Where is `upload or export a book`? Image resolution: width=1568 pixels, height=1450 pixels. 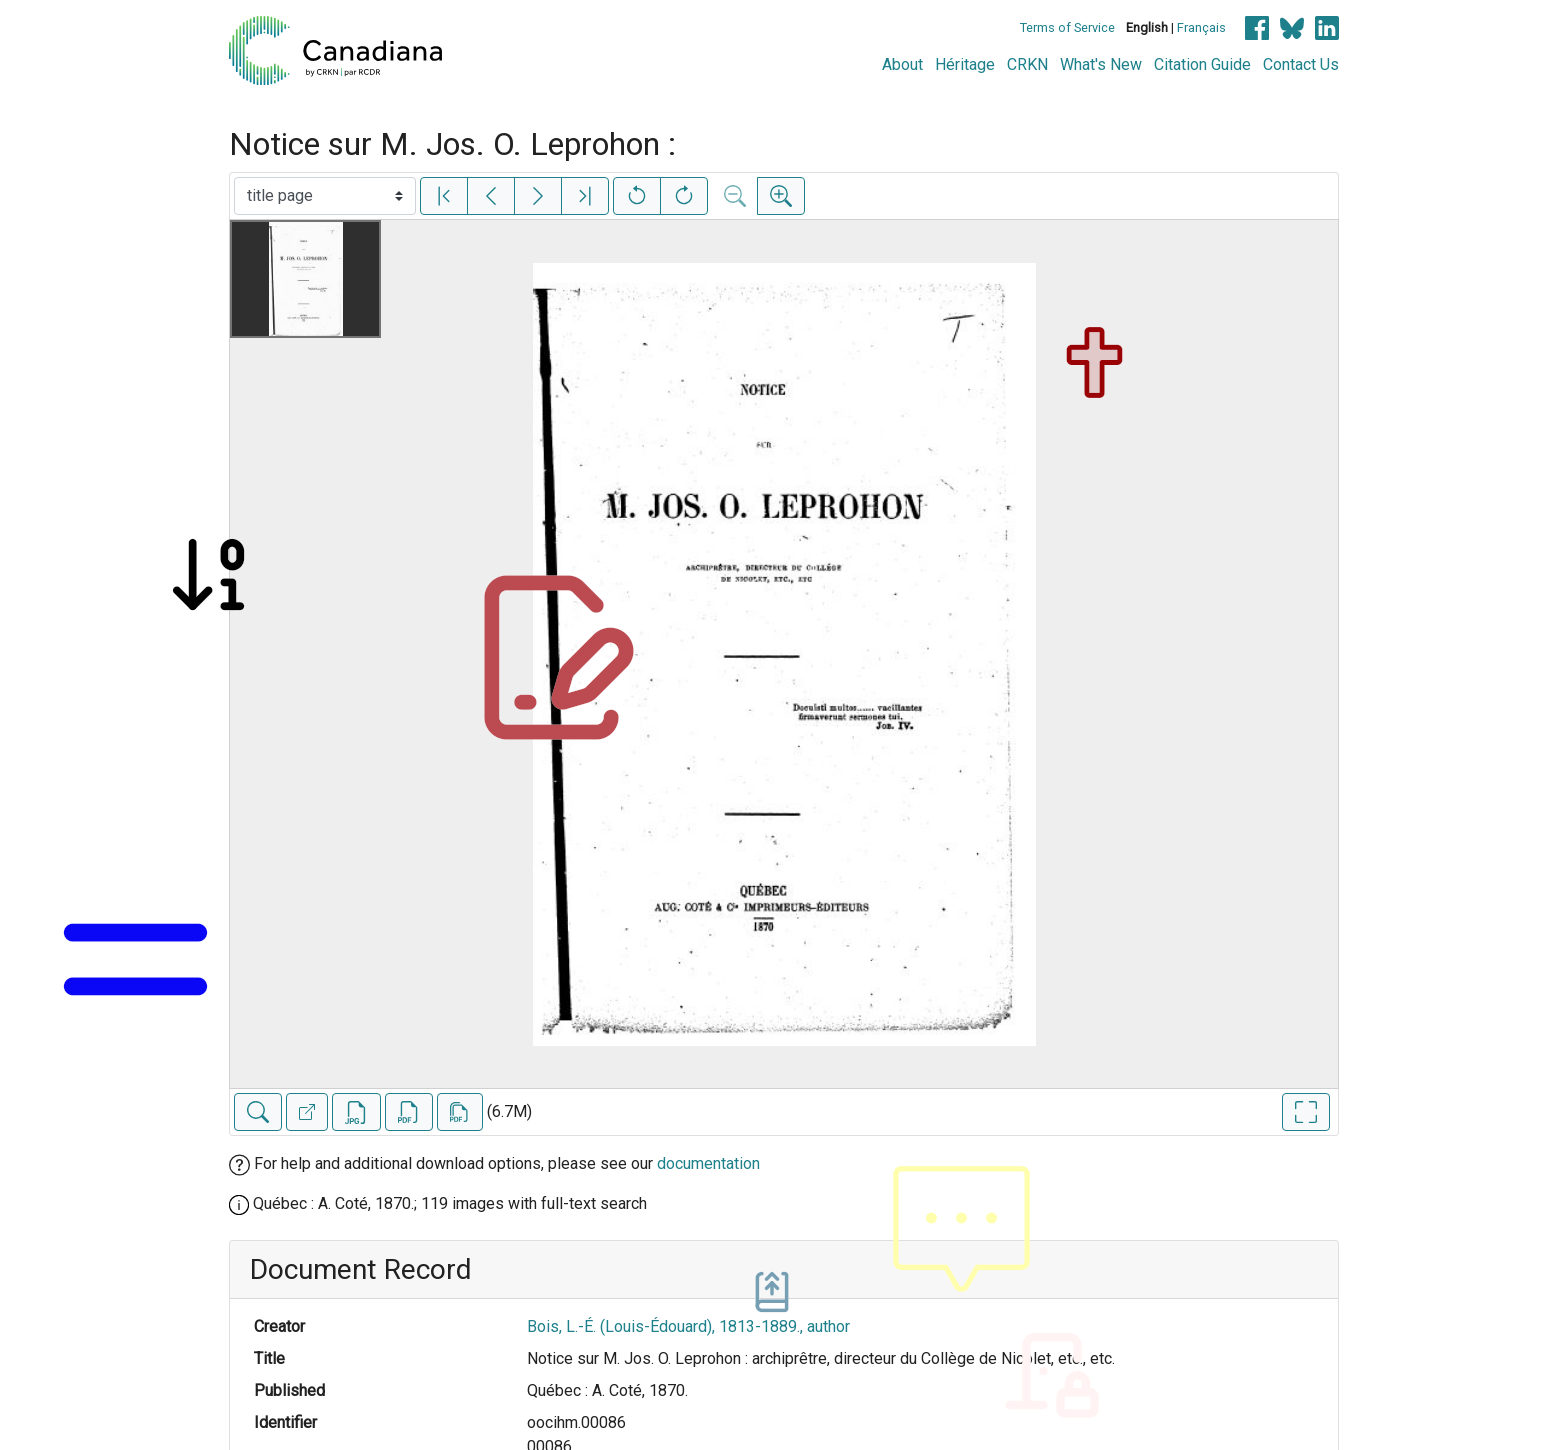 upload or export a book is located at coordinates (772, 1292).